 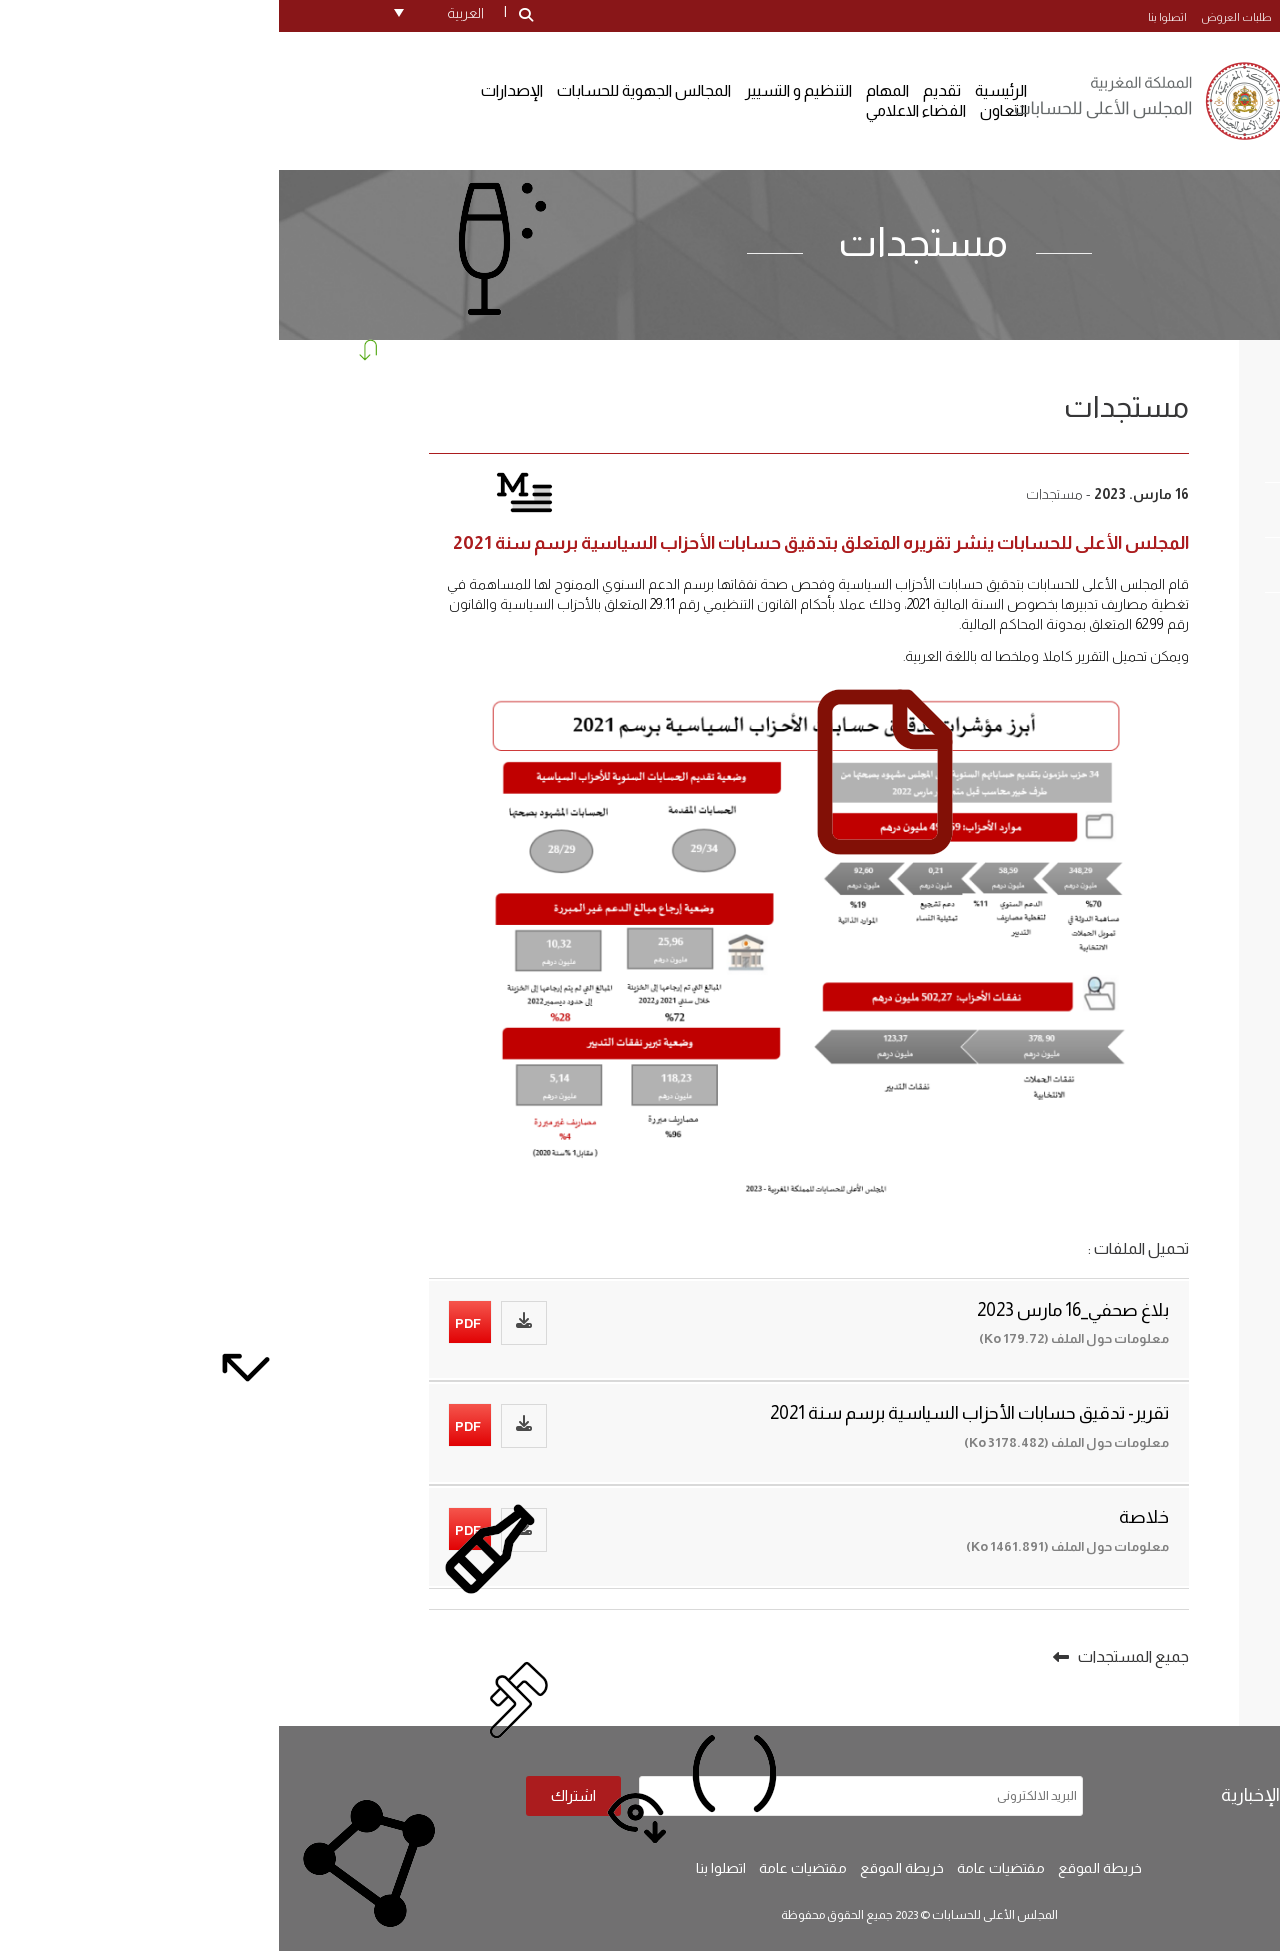 What do you see at coordinates (885, 772) in the screenshot?
I see `open or view a file` at bounding box center [885, 772].